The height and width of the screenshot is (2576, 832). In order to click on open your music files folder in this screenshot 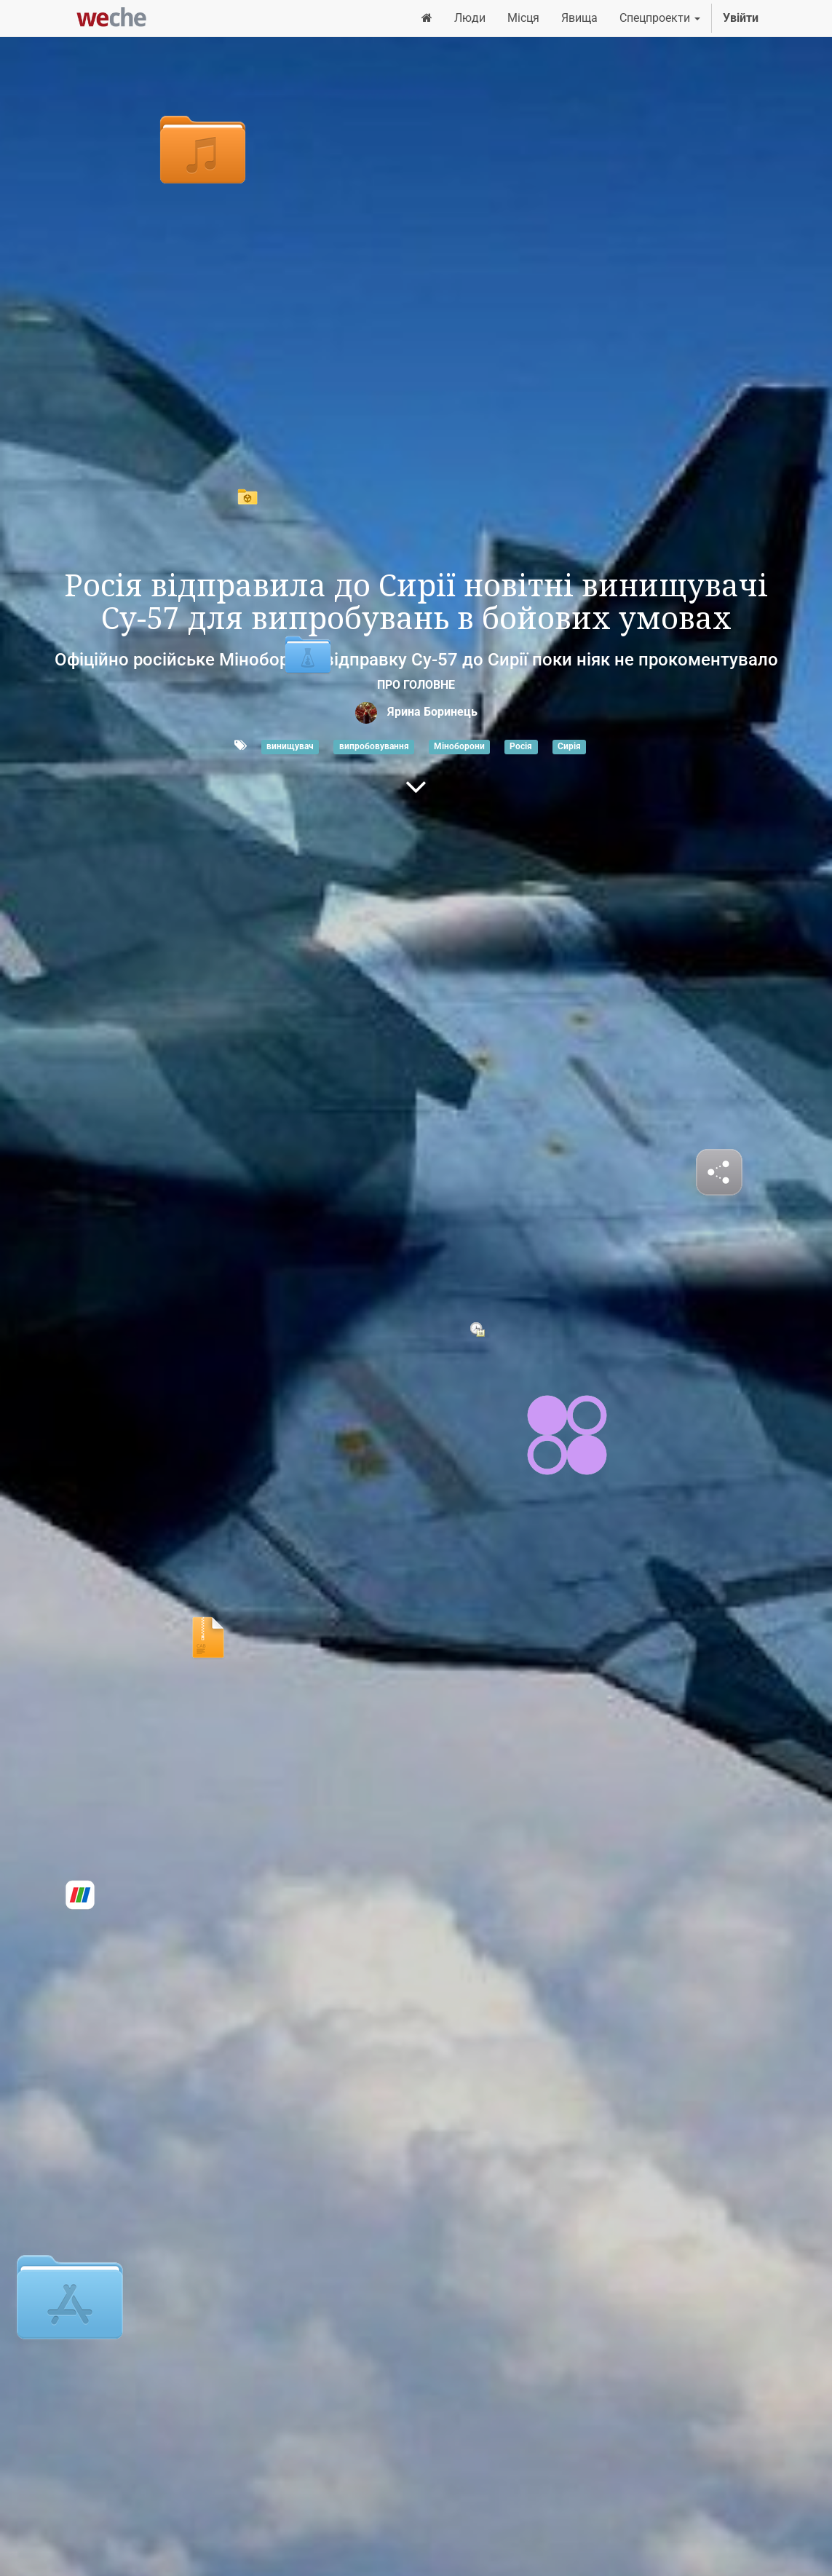, I will do `click(202, 149)`.